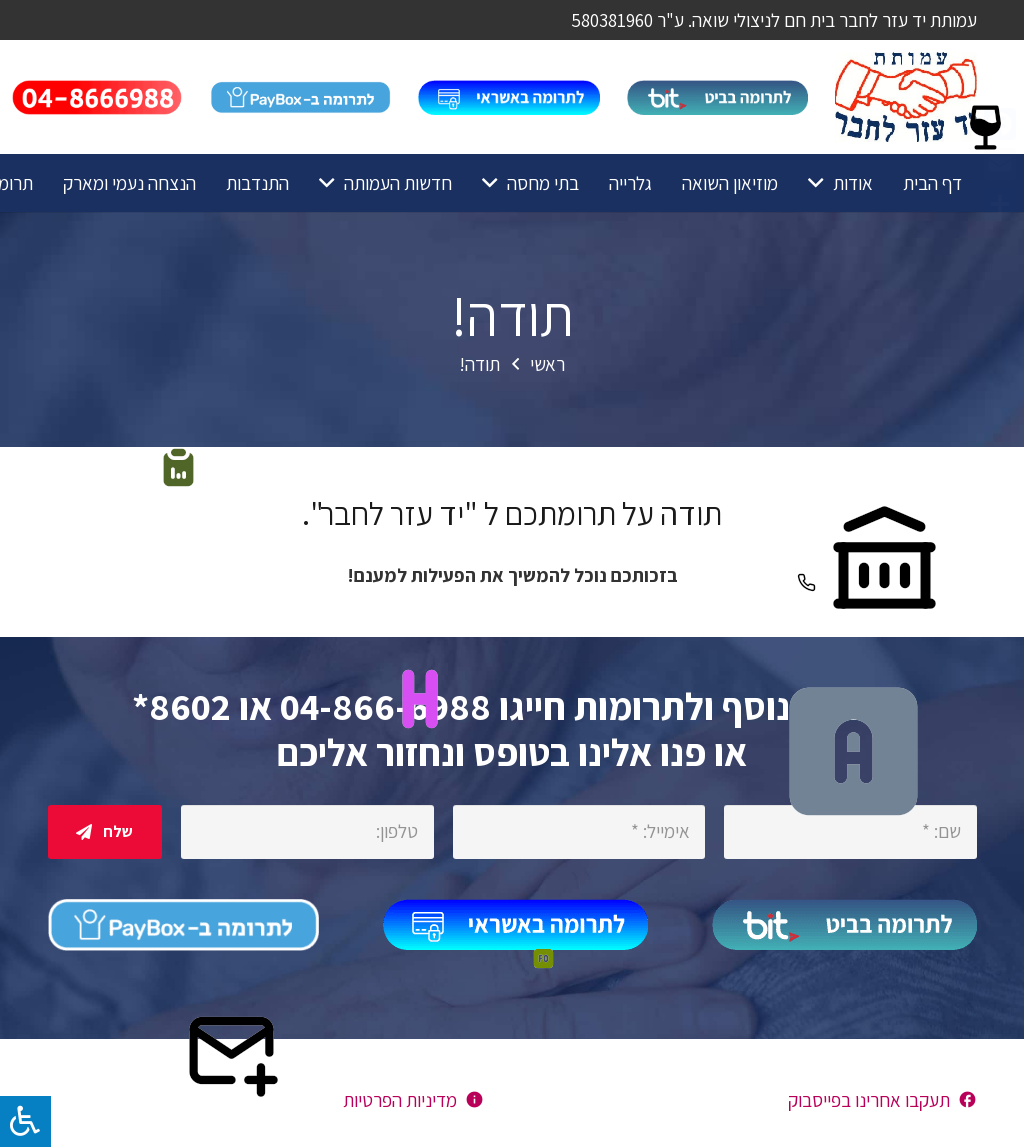 This screenshot has width=1024, height=1147. I want to click on indicates H or HSPA mobile network connection, so click(420, 699).